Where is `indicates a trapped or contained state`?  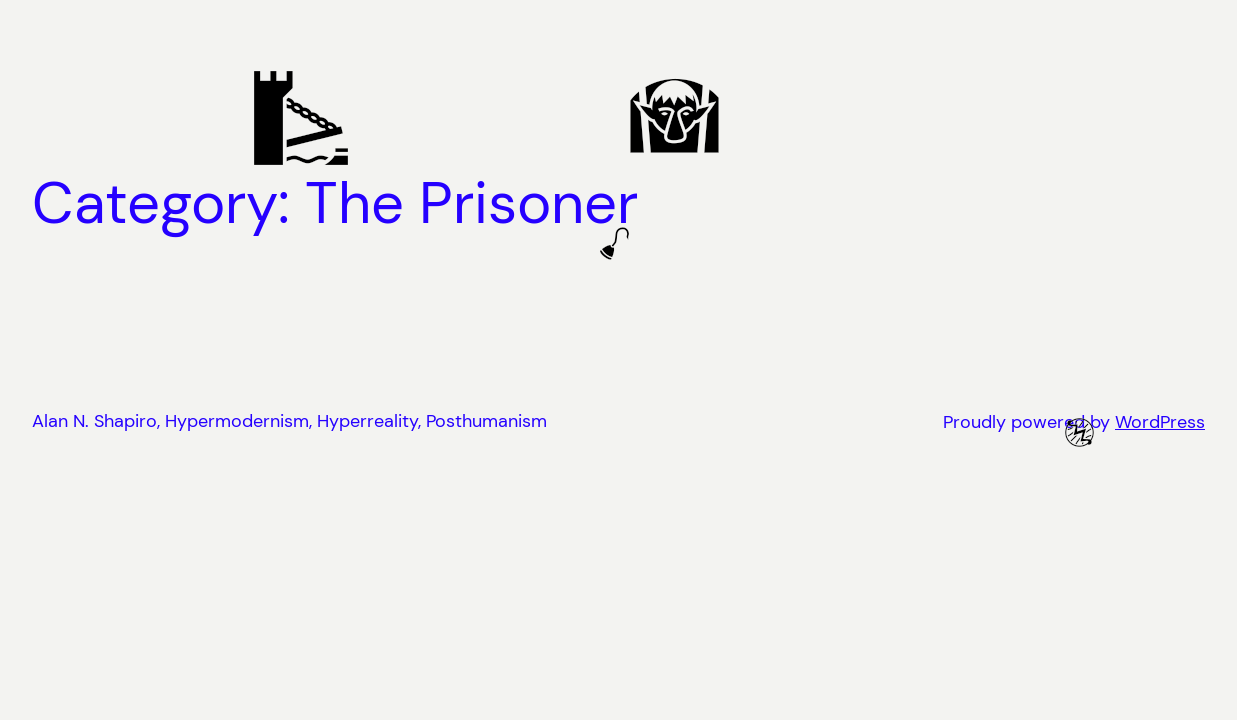
indicates a trapped or contained state is located at coordinates (1079, 432).